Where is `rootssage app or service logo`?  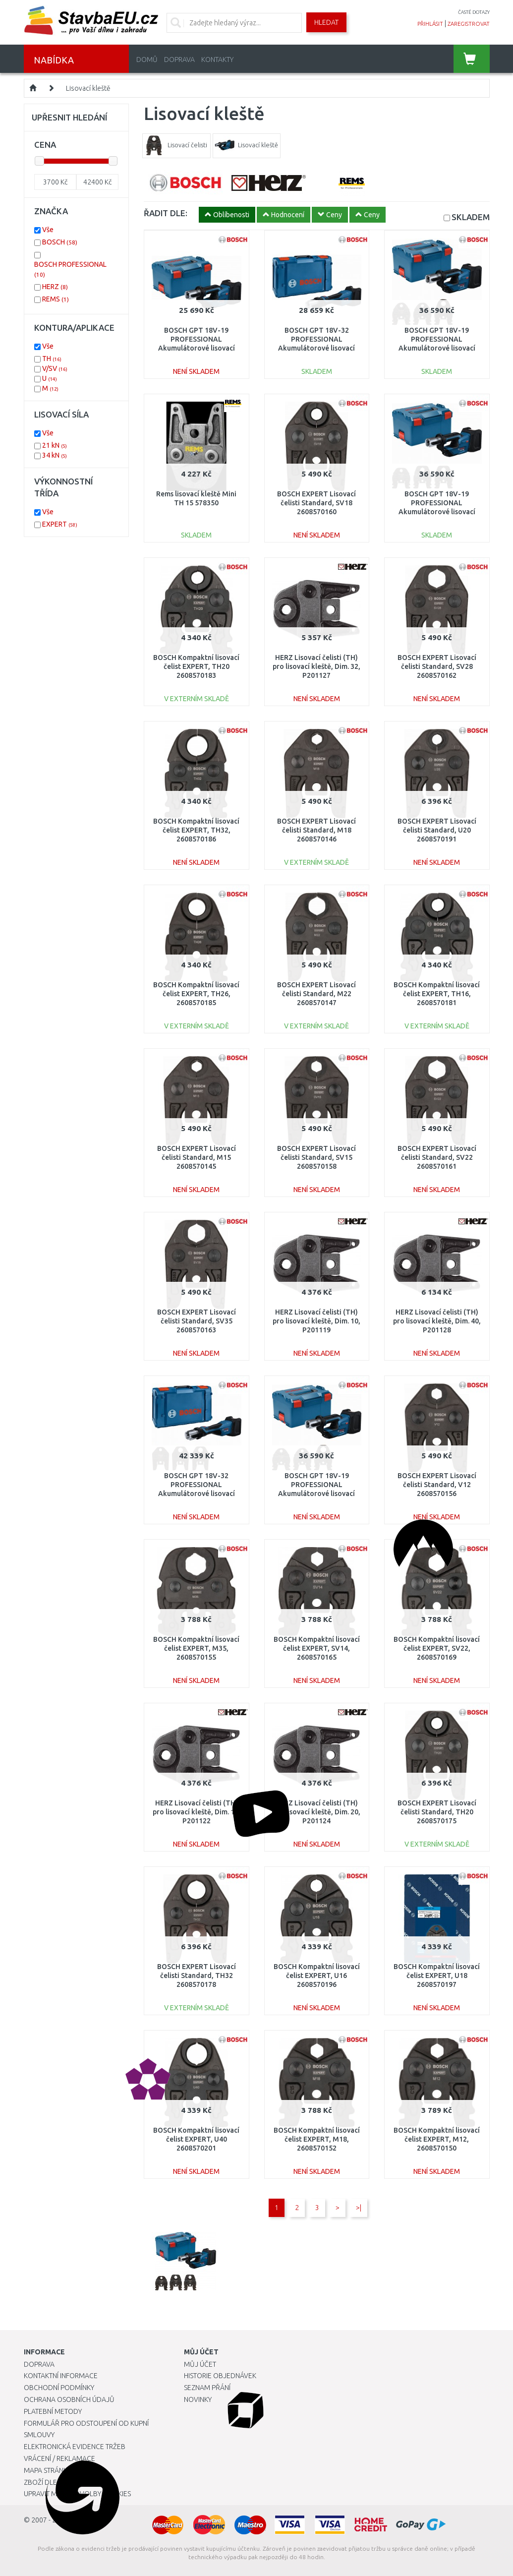 rootssage app or service logo is located at coordinates (148, 2079).